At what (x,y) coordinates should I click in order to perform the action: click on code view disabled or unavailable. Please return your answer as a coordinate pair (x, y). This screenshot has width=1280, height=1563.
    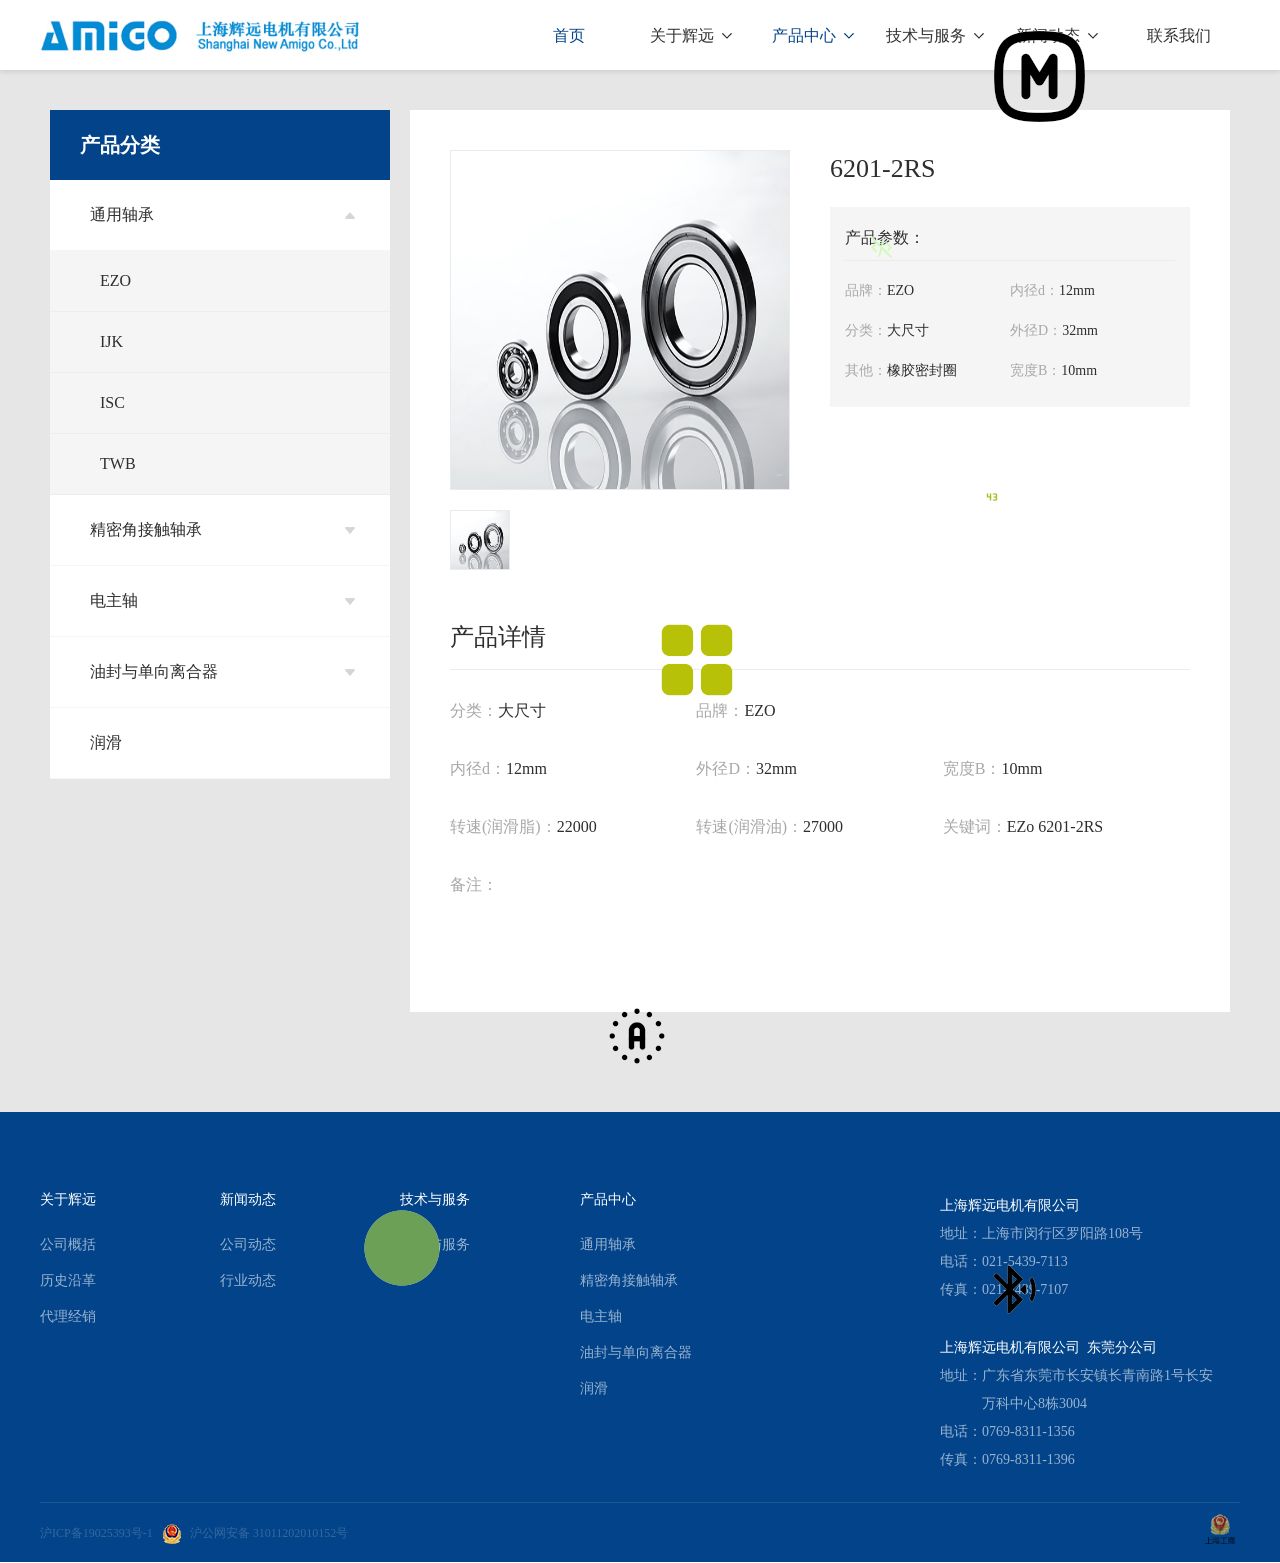
    Looking at the image, I should click on (881, 247).